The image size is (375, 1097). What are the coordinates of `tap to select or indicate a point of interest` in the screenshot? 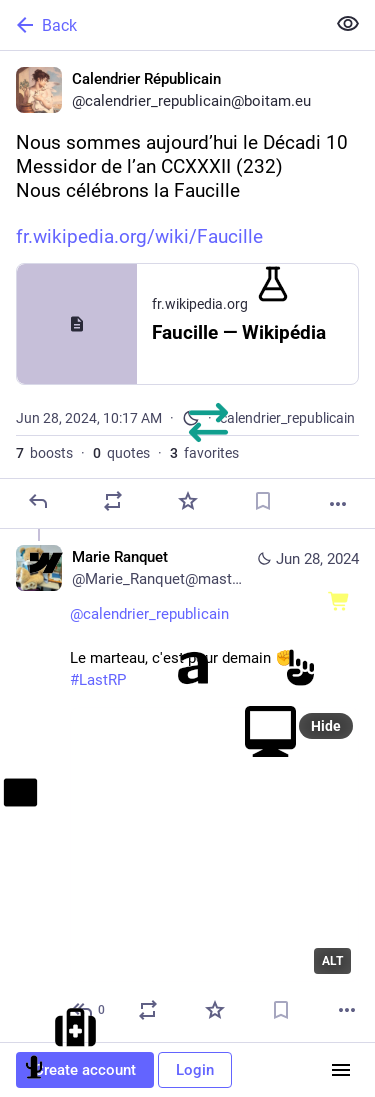 It's located at (300, 667).